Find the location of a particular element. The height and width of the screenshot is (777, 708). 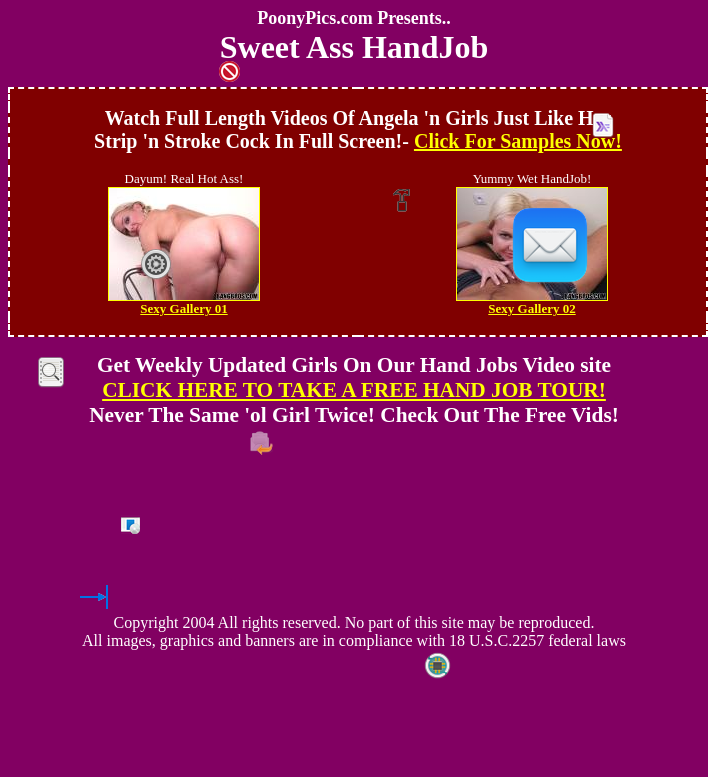

open program installation disc is located at coordinates (130, 524).